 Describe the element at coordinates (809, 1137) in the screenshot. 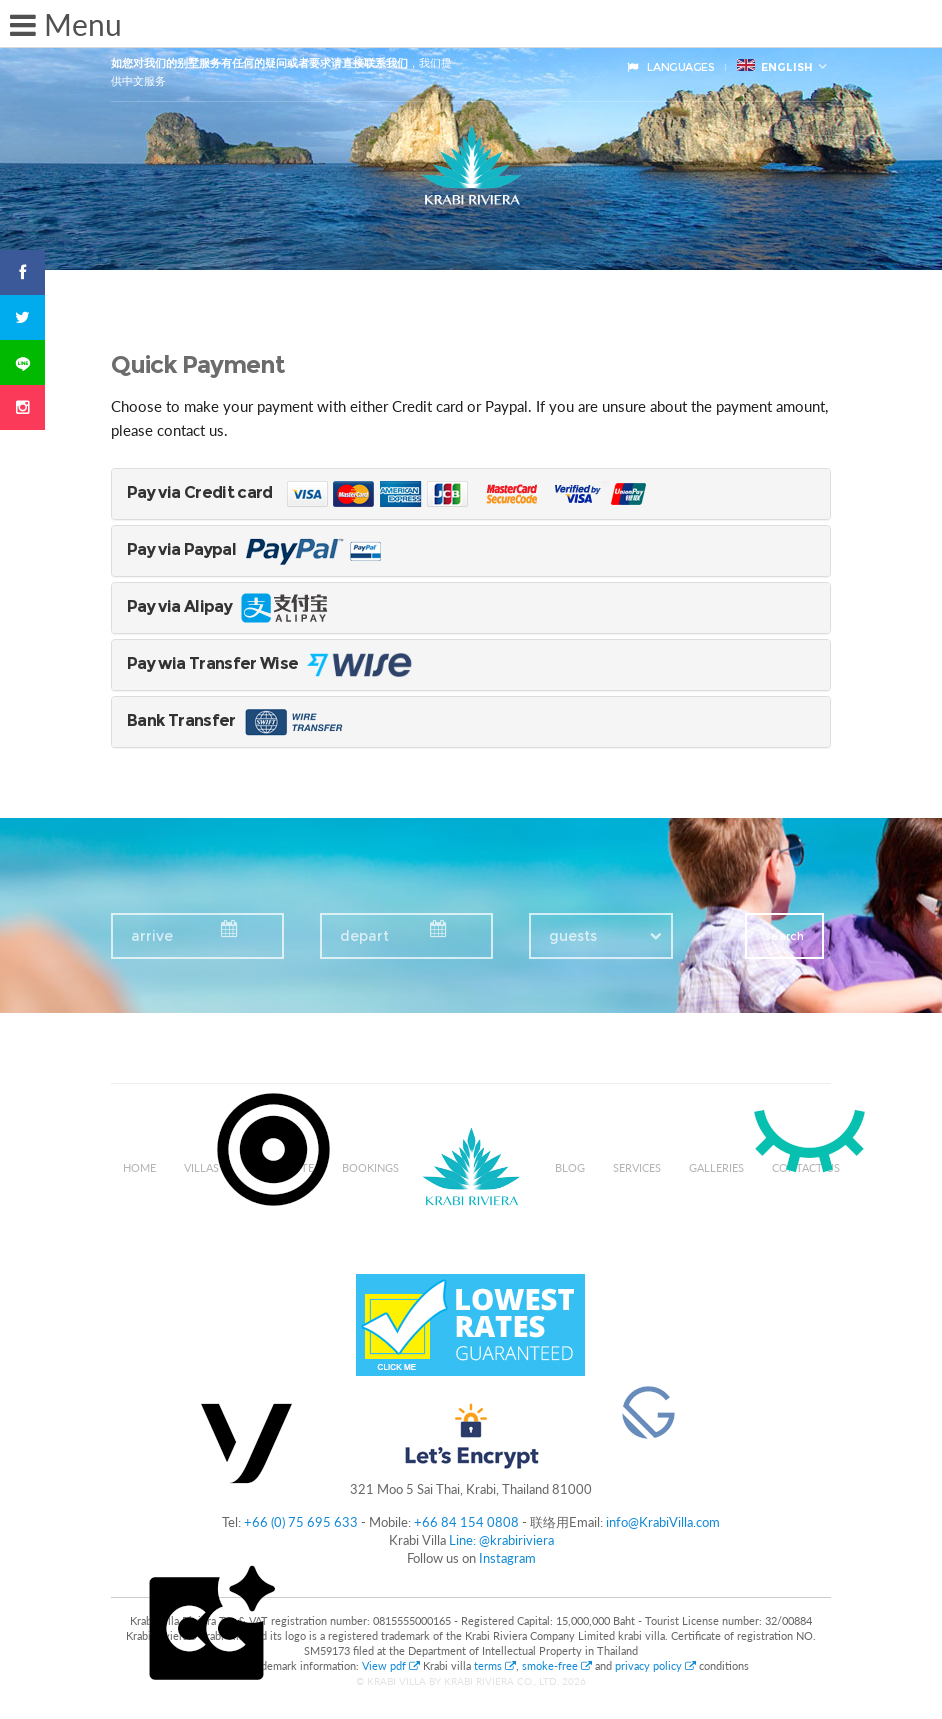

I see `hide password or sensitive content` at that location.